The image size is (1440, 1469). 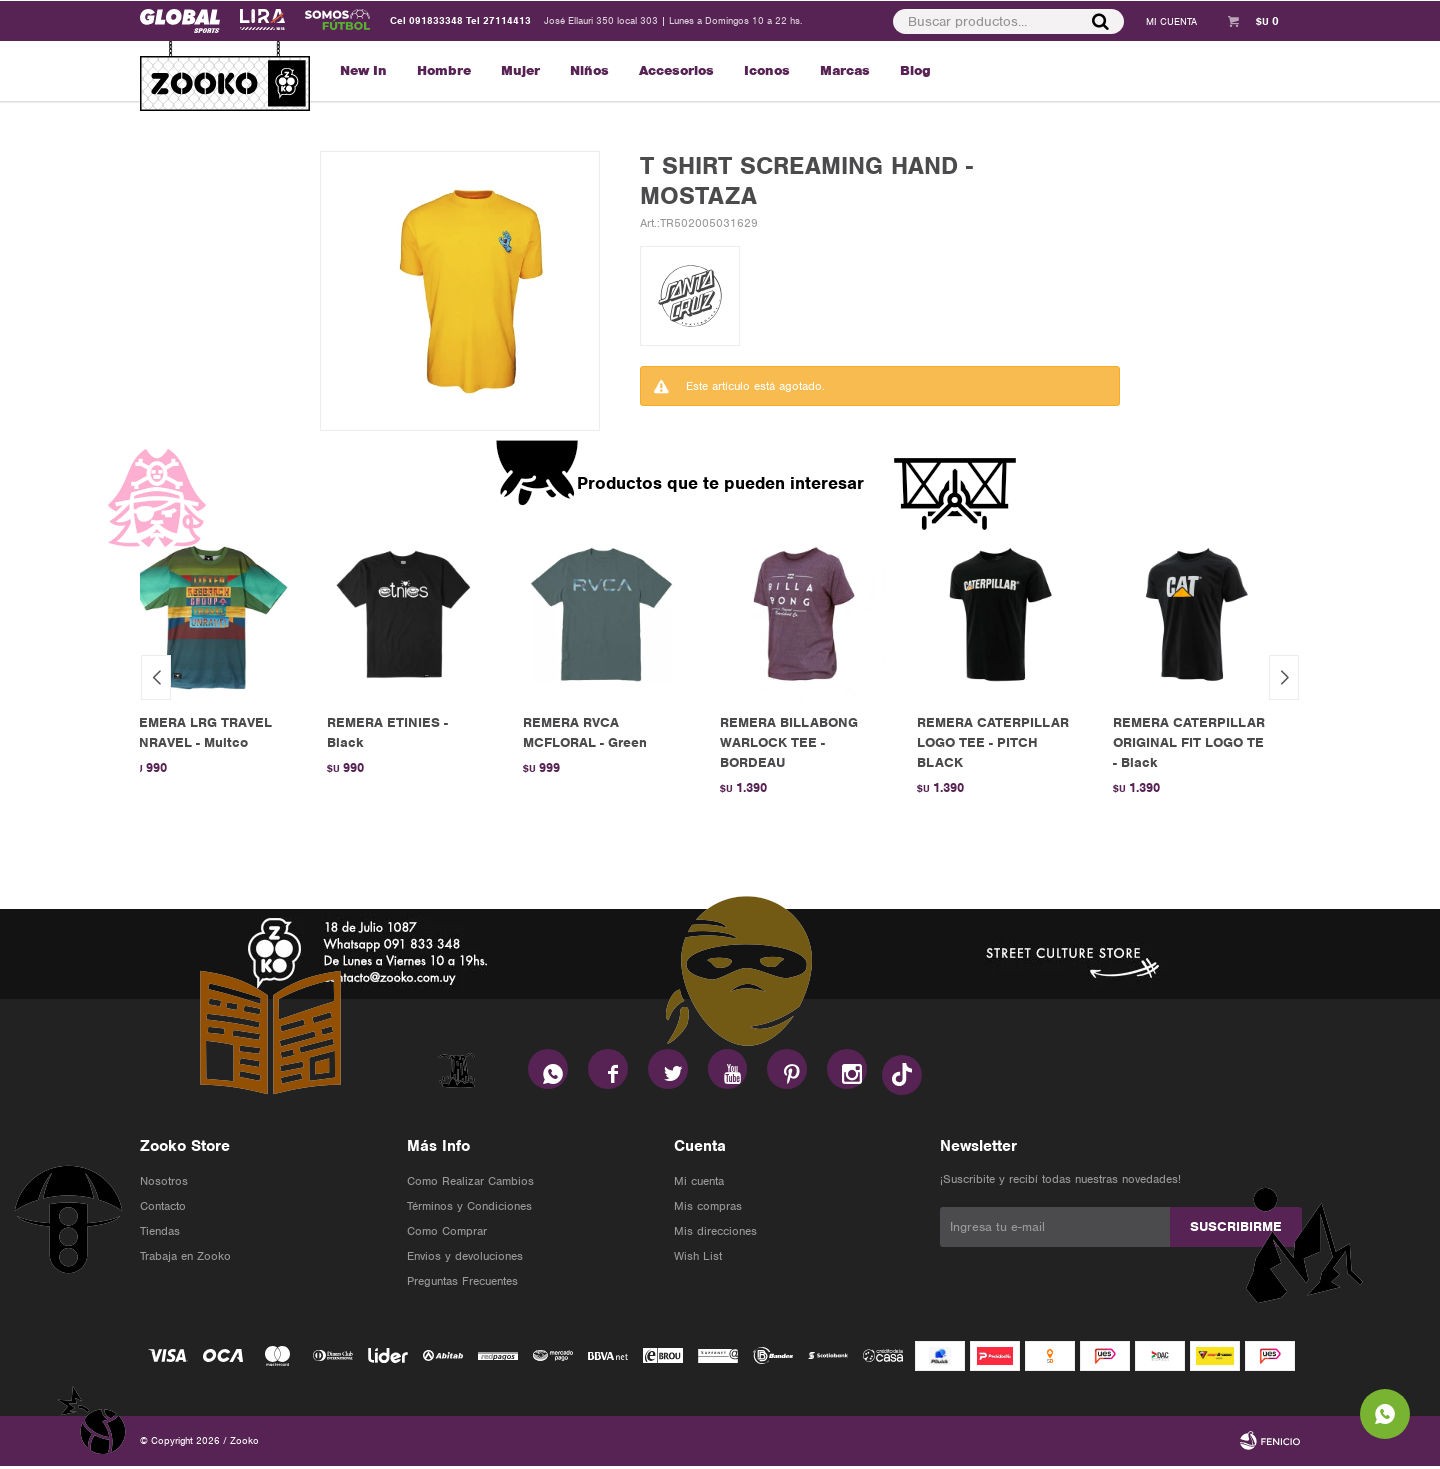 I want to click on access flight or aviation games, so click(x=955, y=494).